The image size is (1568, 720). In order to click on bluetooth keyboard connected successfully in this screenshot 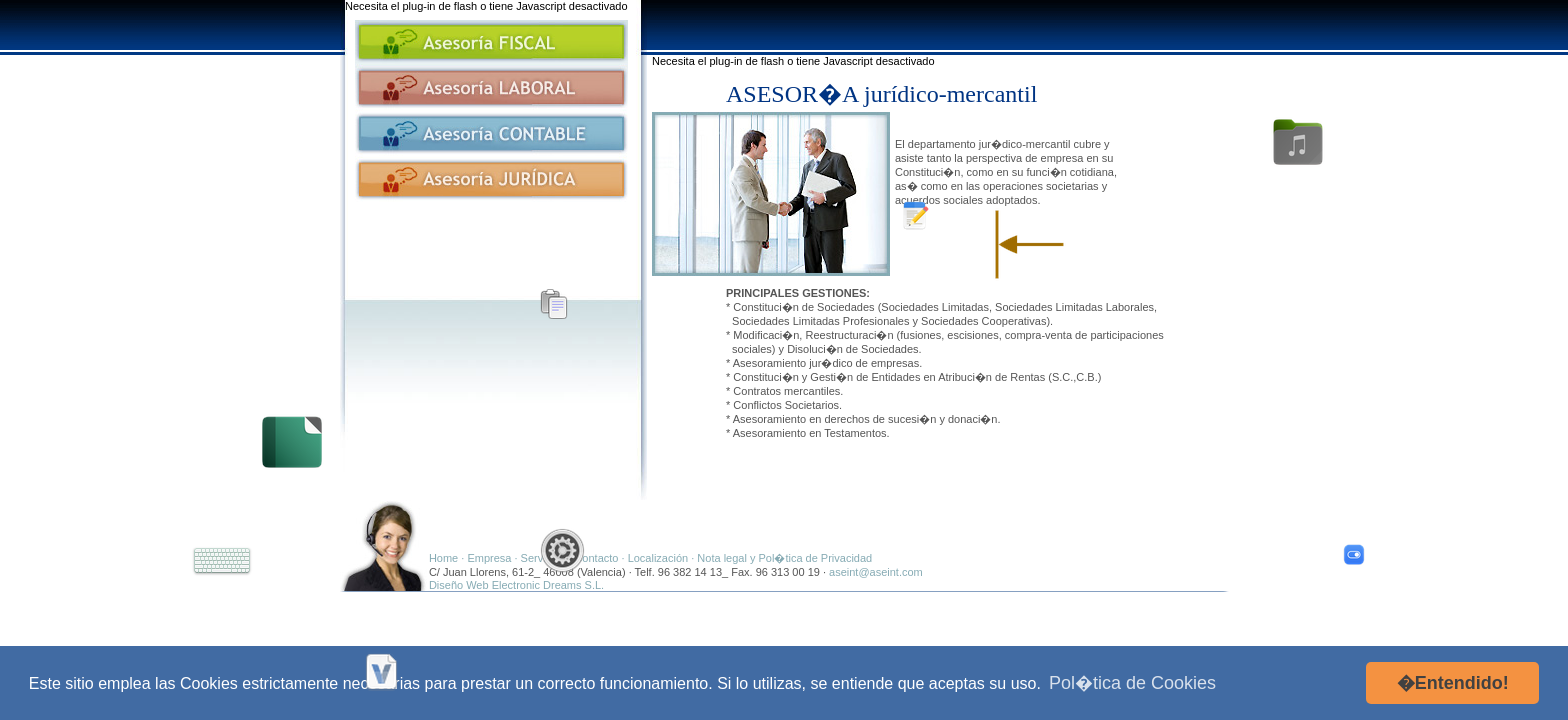, I will do `click(222, 561)`.